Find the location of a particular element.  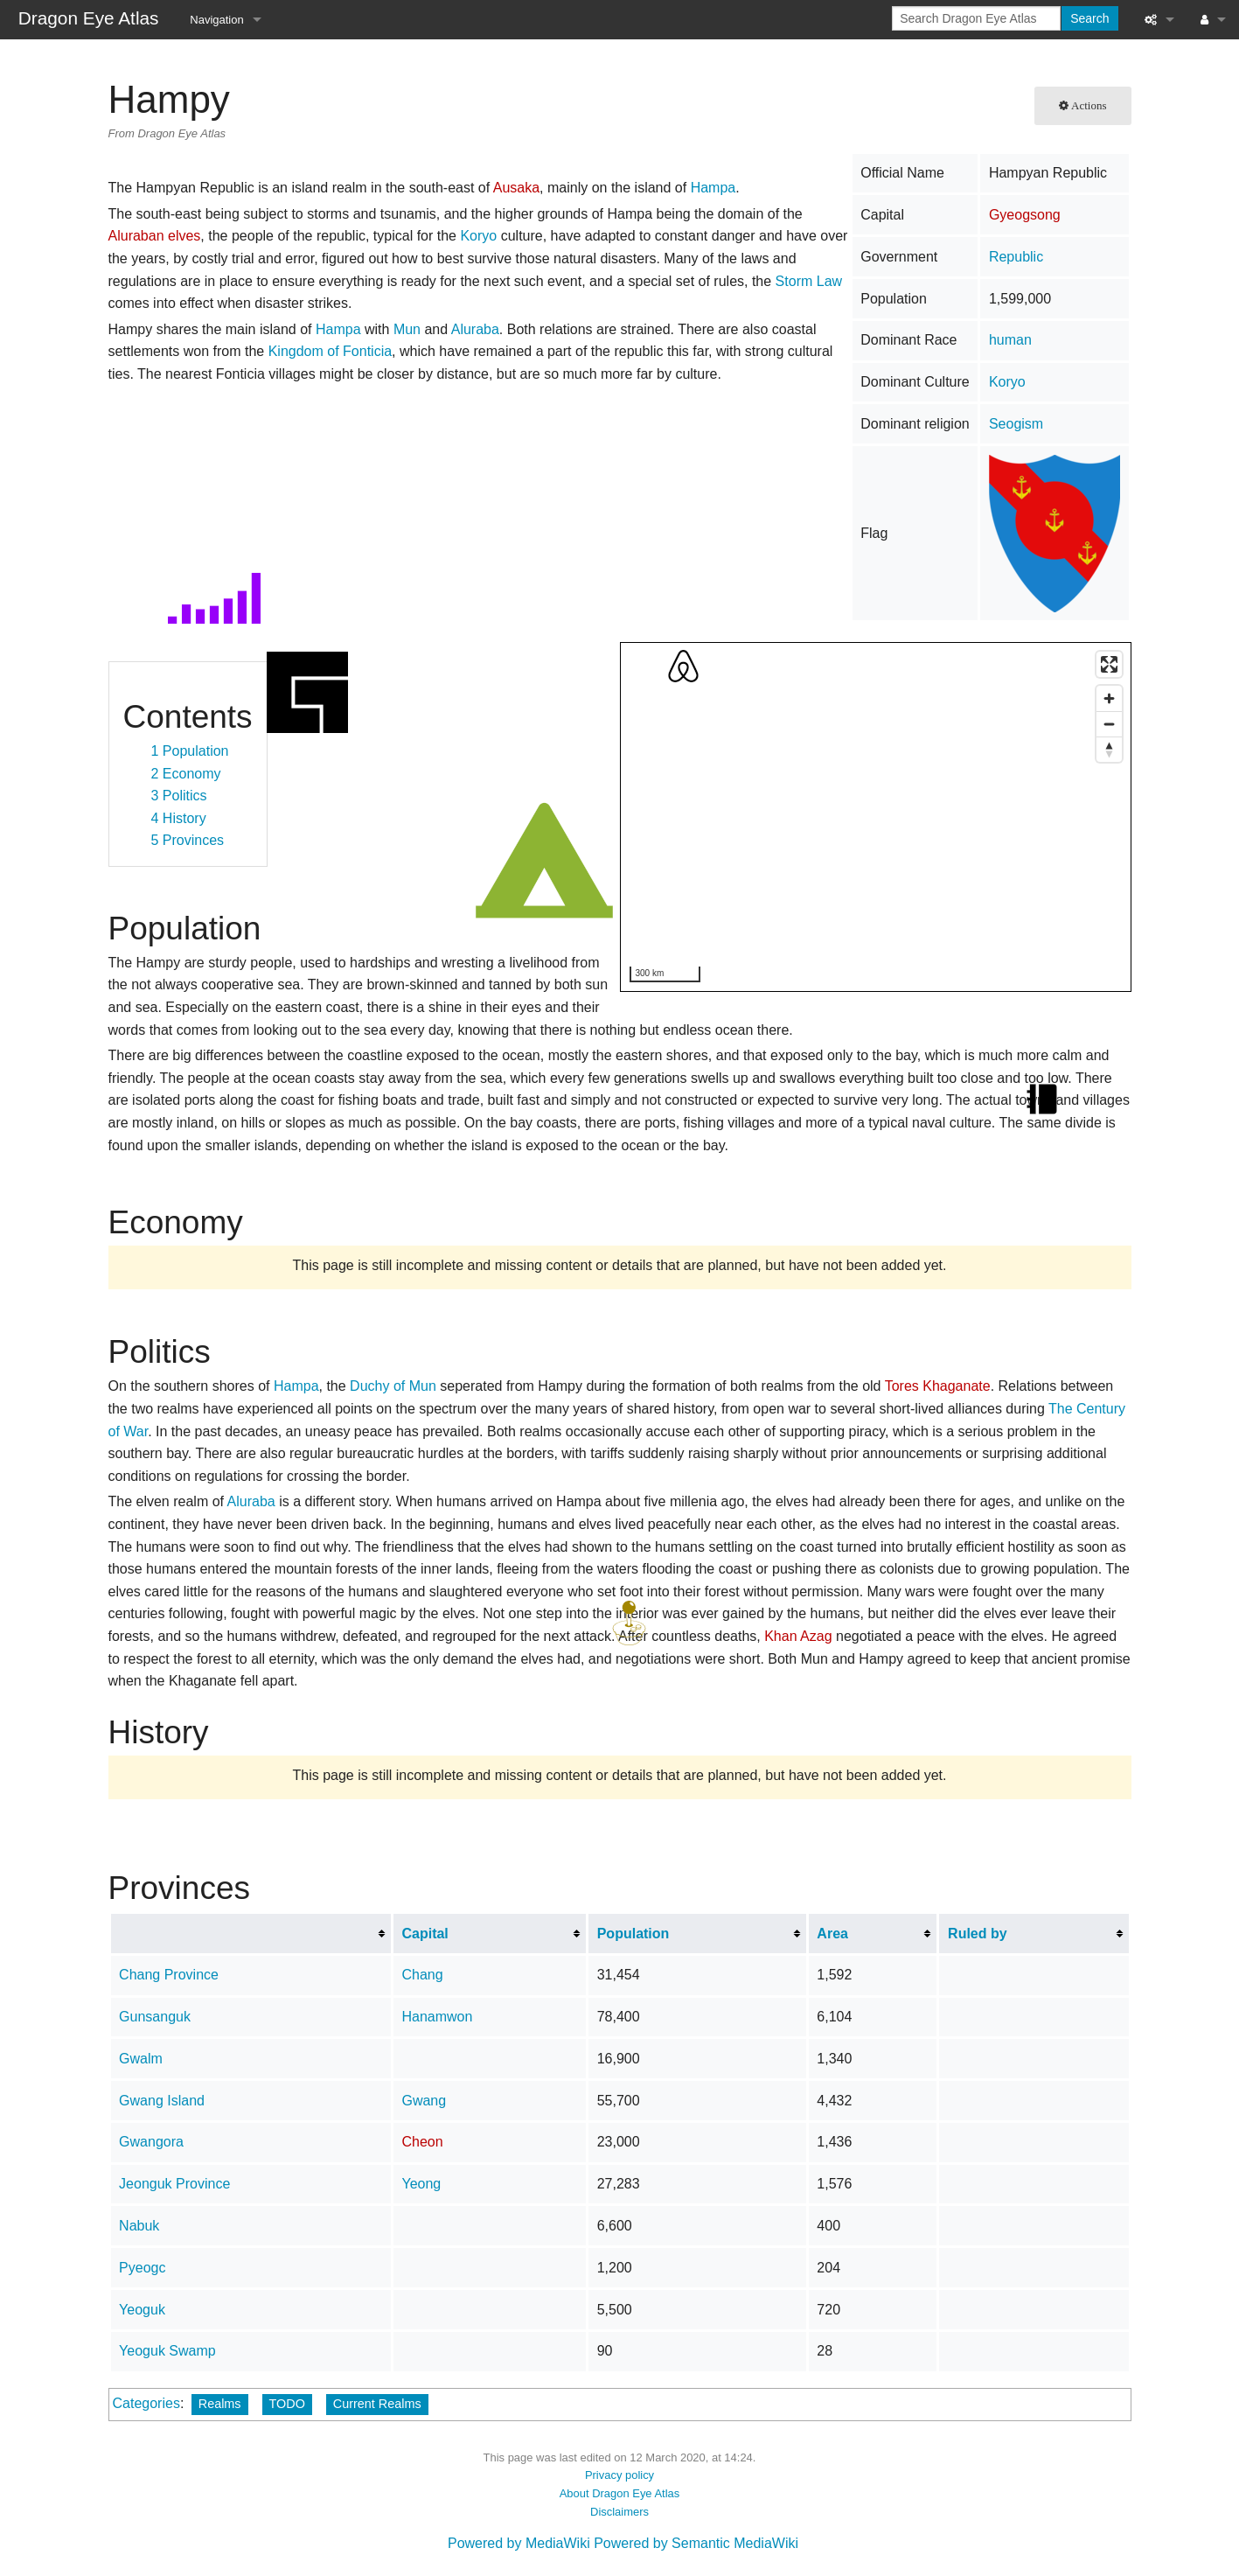

open facebook gaming app is located at coordinates (307, 692).